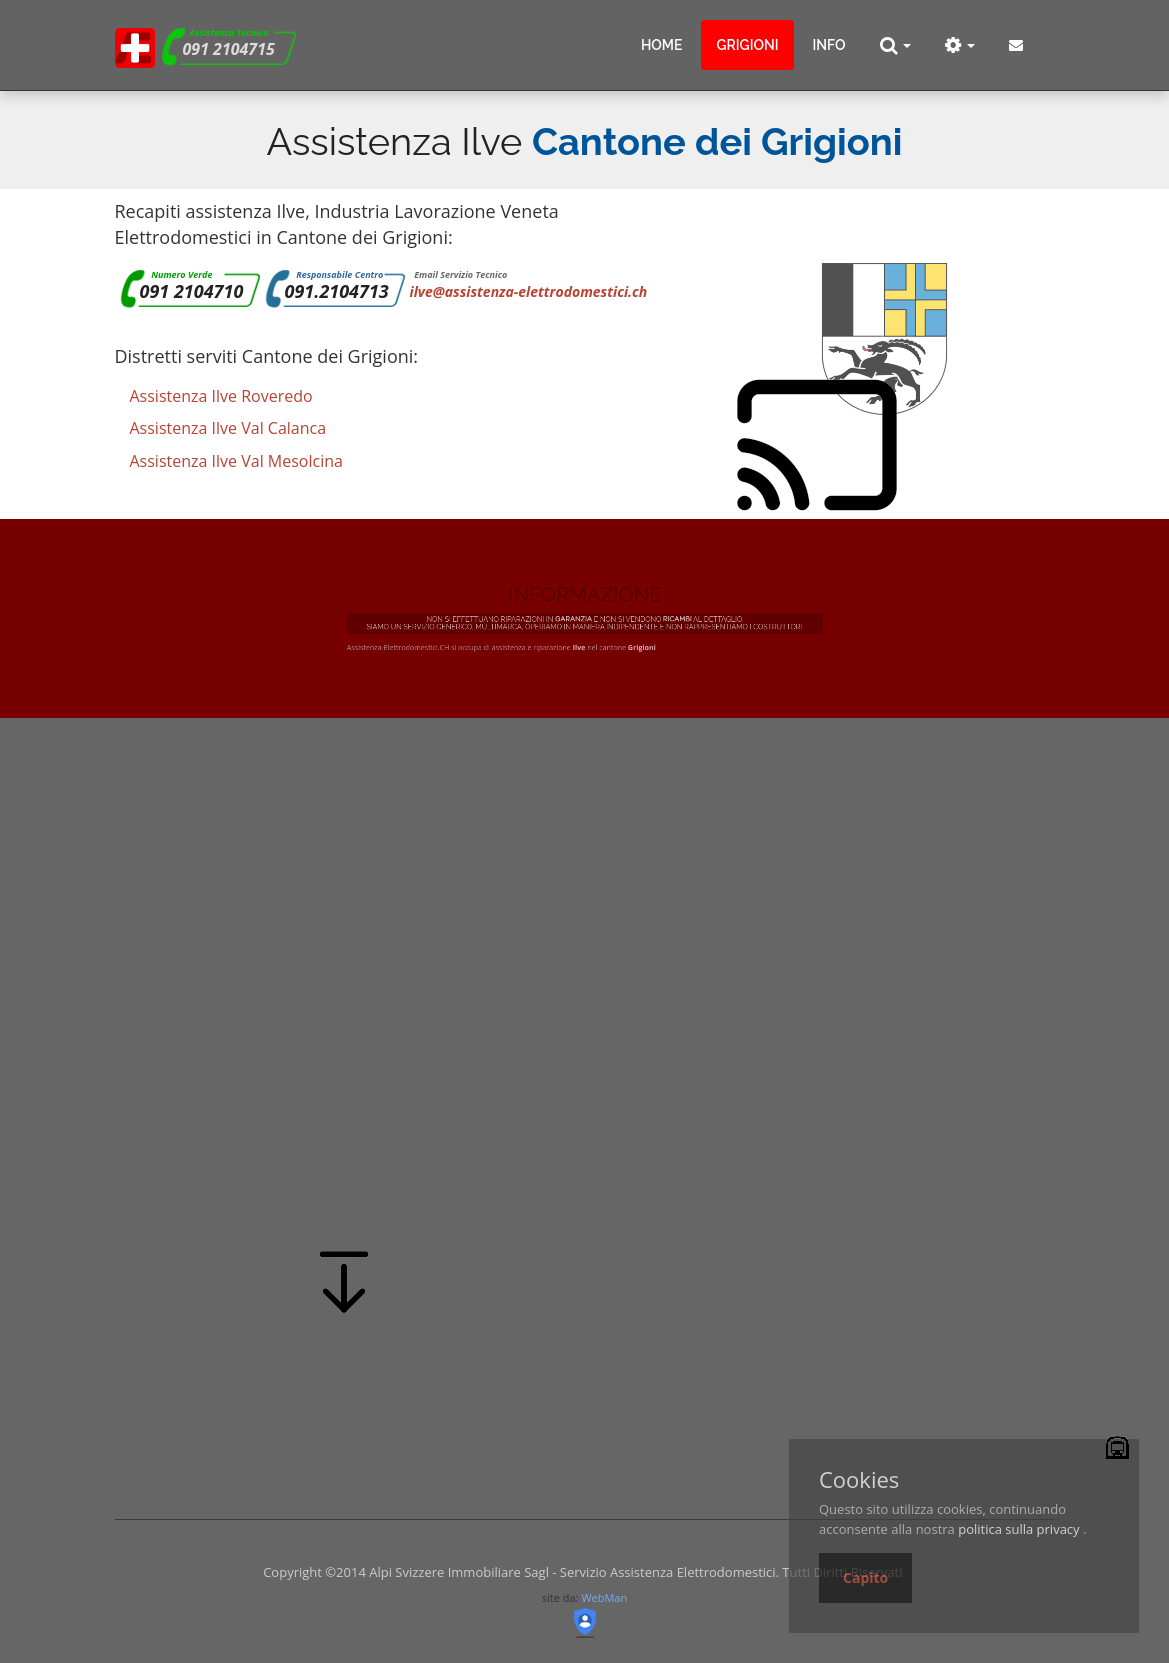 The width and height of the screenshot is (1169, 1663). What do you see at coordinates (1117, 1447) in the screenshot?
I see `view subway or metro transit options` at bounding box center [1117, 1447].